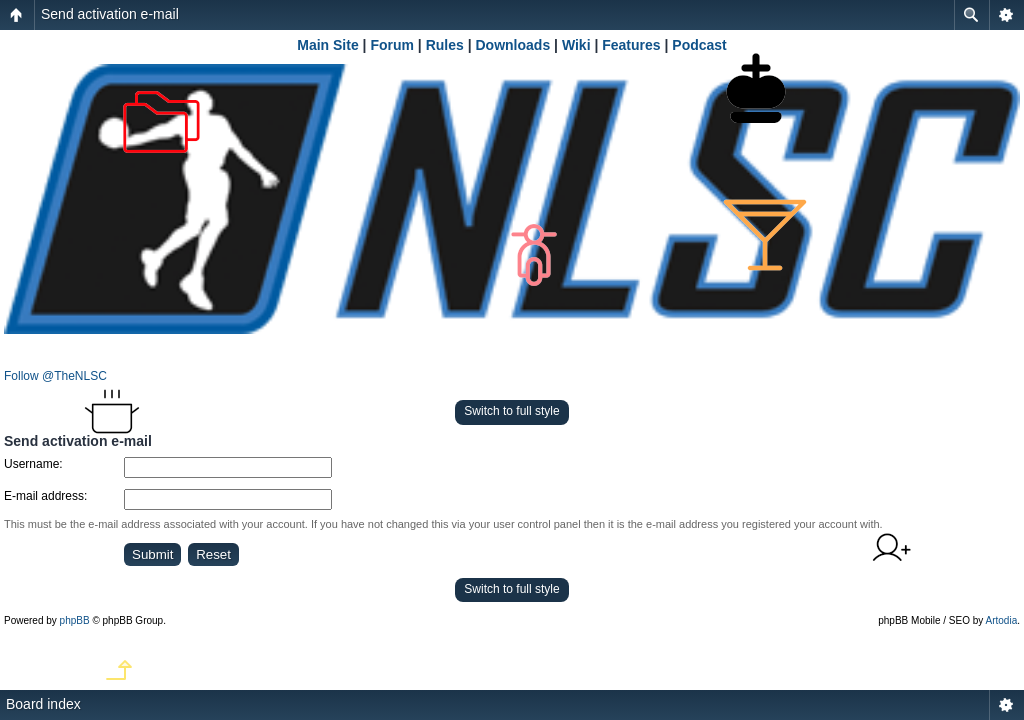 The height and width of the screenshot is (720, 1024). I want to click on access recipes or cooking features, so click(112, 415).